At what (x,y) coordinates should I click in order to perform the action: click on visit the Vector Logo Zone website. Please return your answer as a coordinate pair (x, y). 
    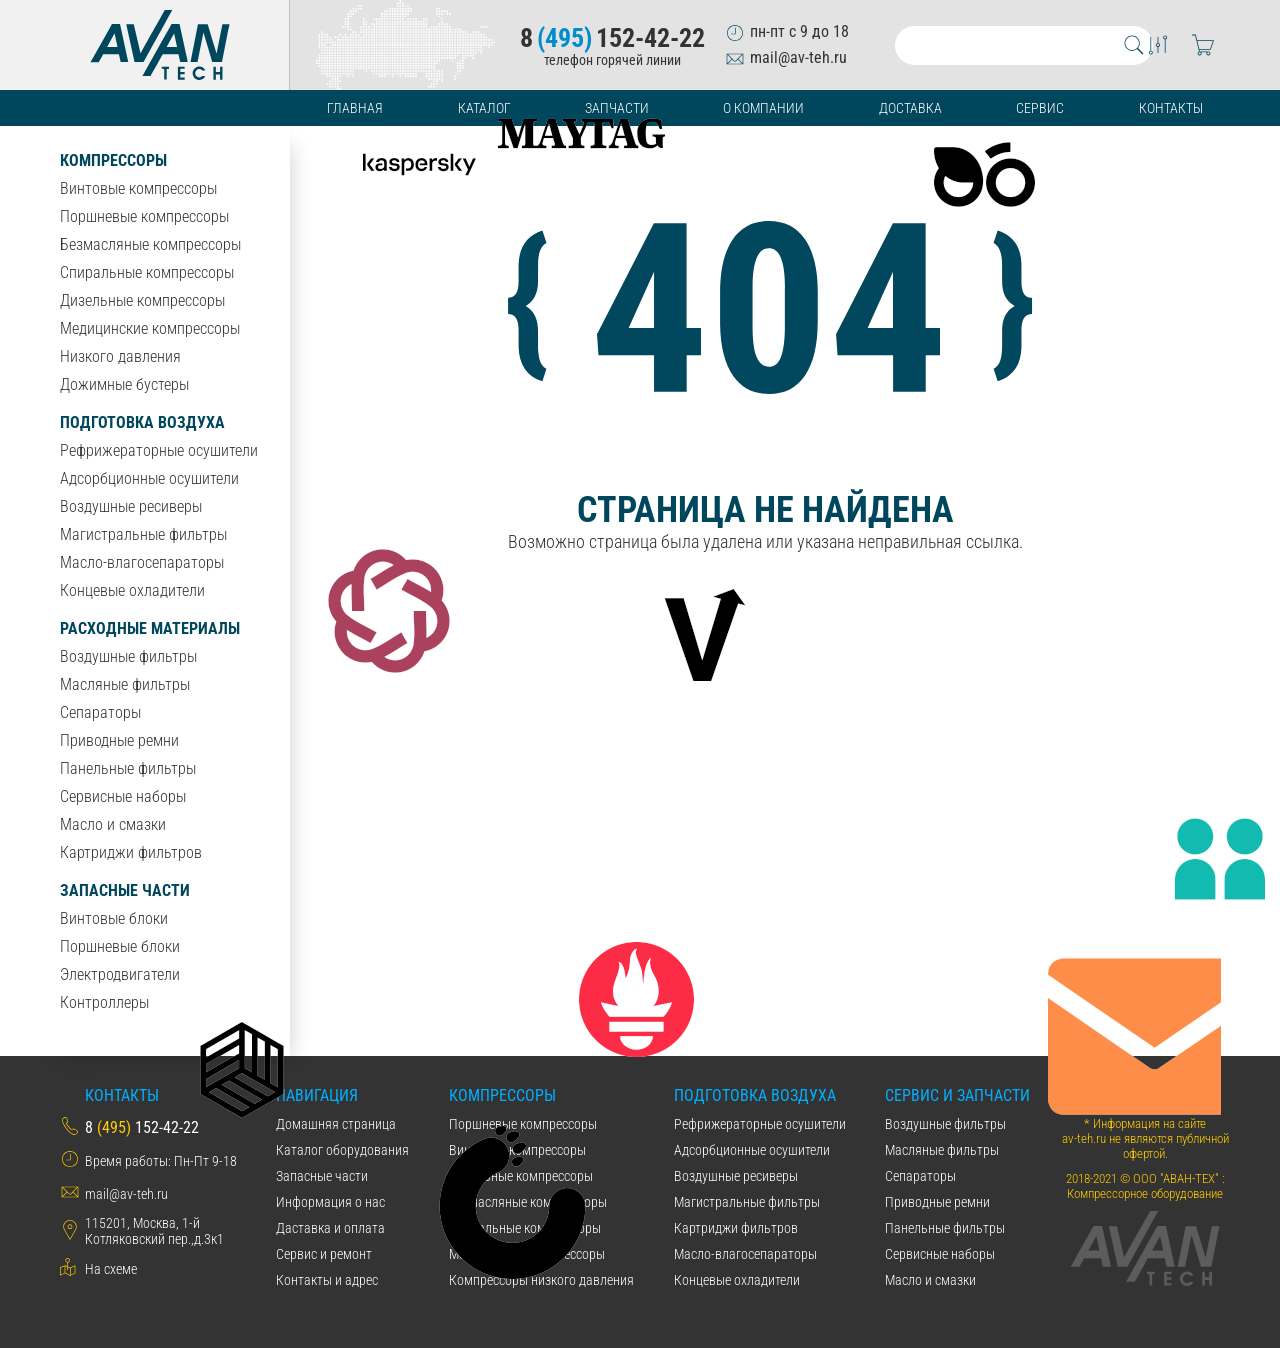
    Looking at the image, I should click on (705, 635).